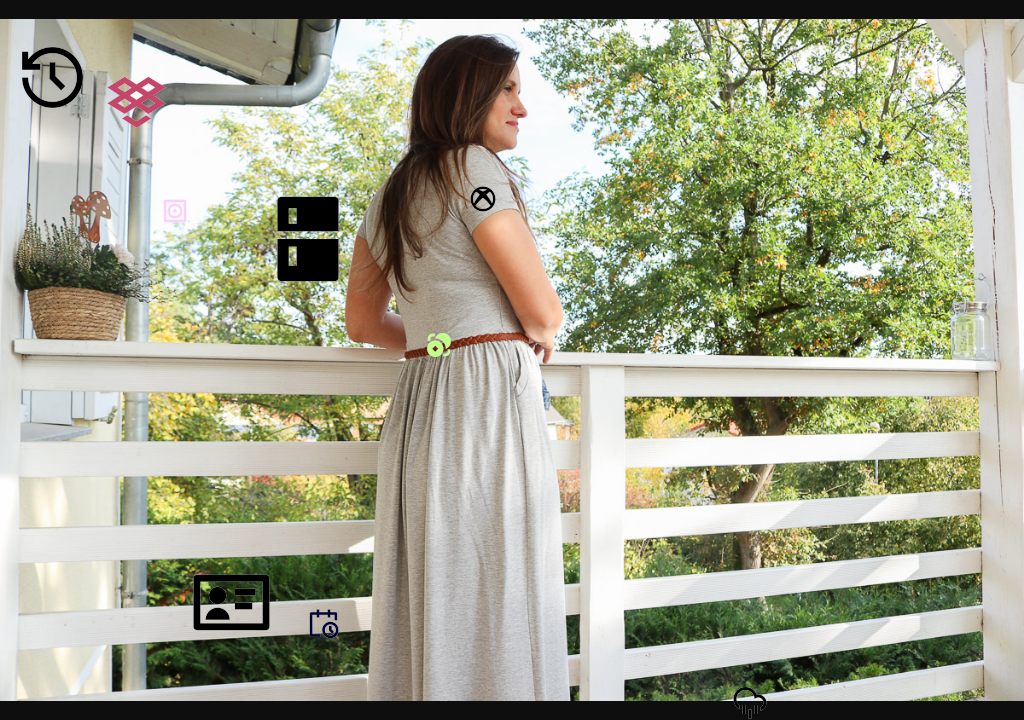 This screenshot has width=1024, height=720. I want to click on view your profile or identification details, so click(231, 602).